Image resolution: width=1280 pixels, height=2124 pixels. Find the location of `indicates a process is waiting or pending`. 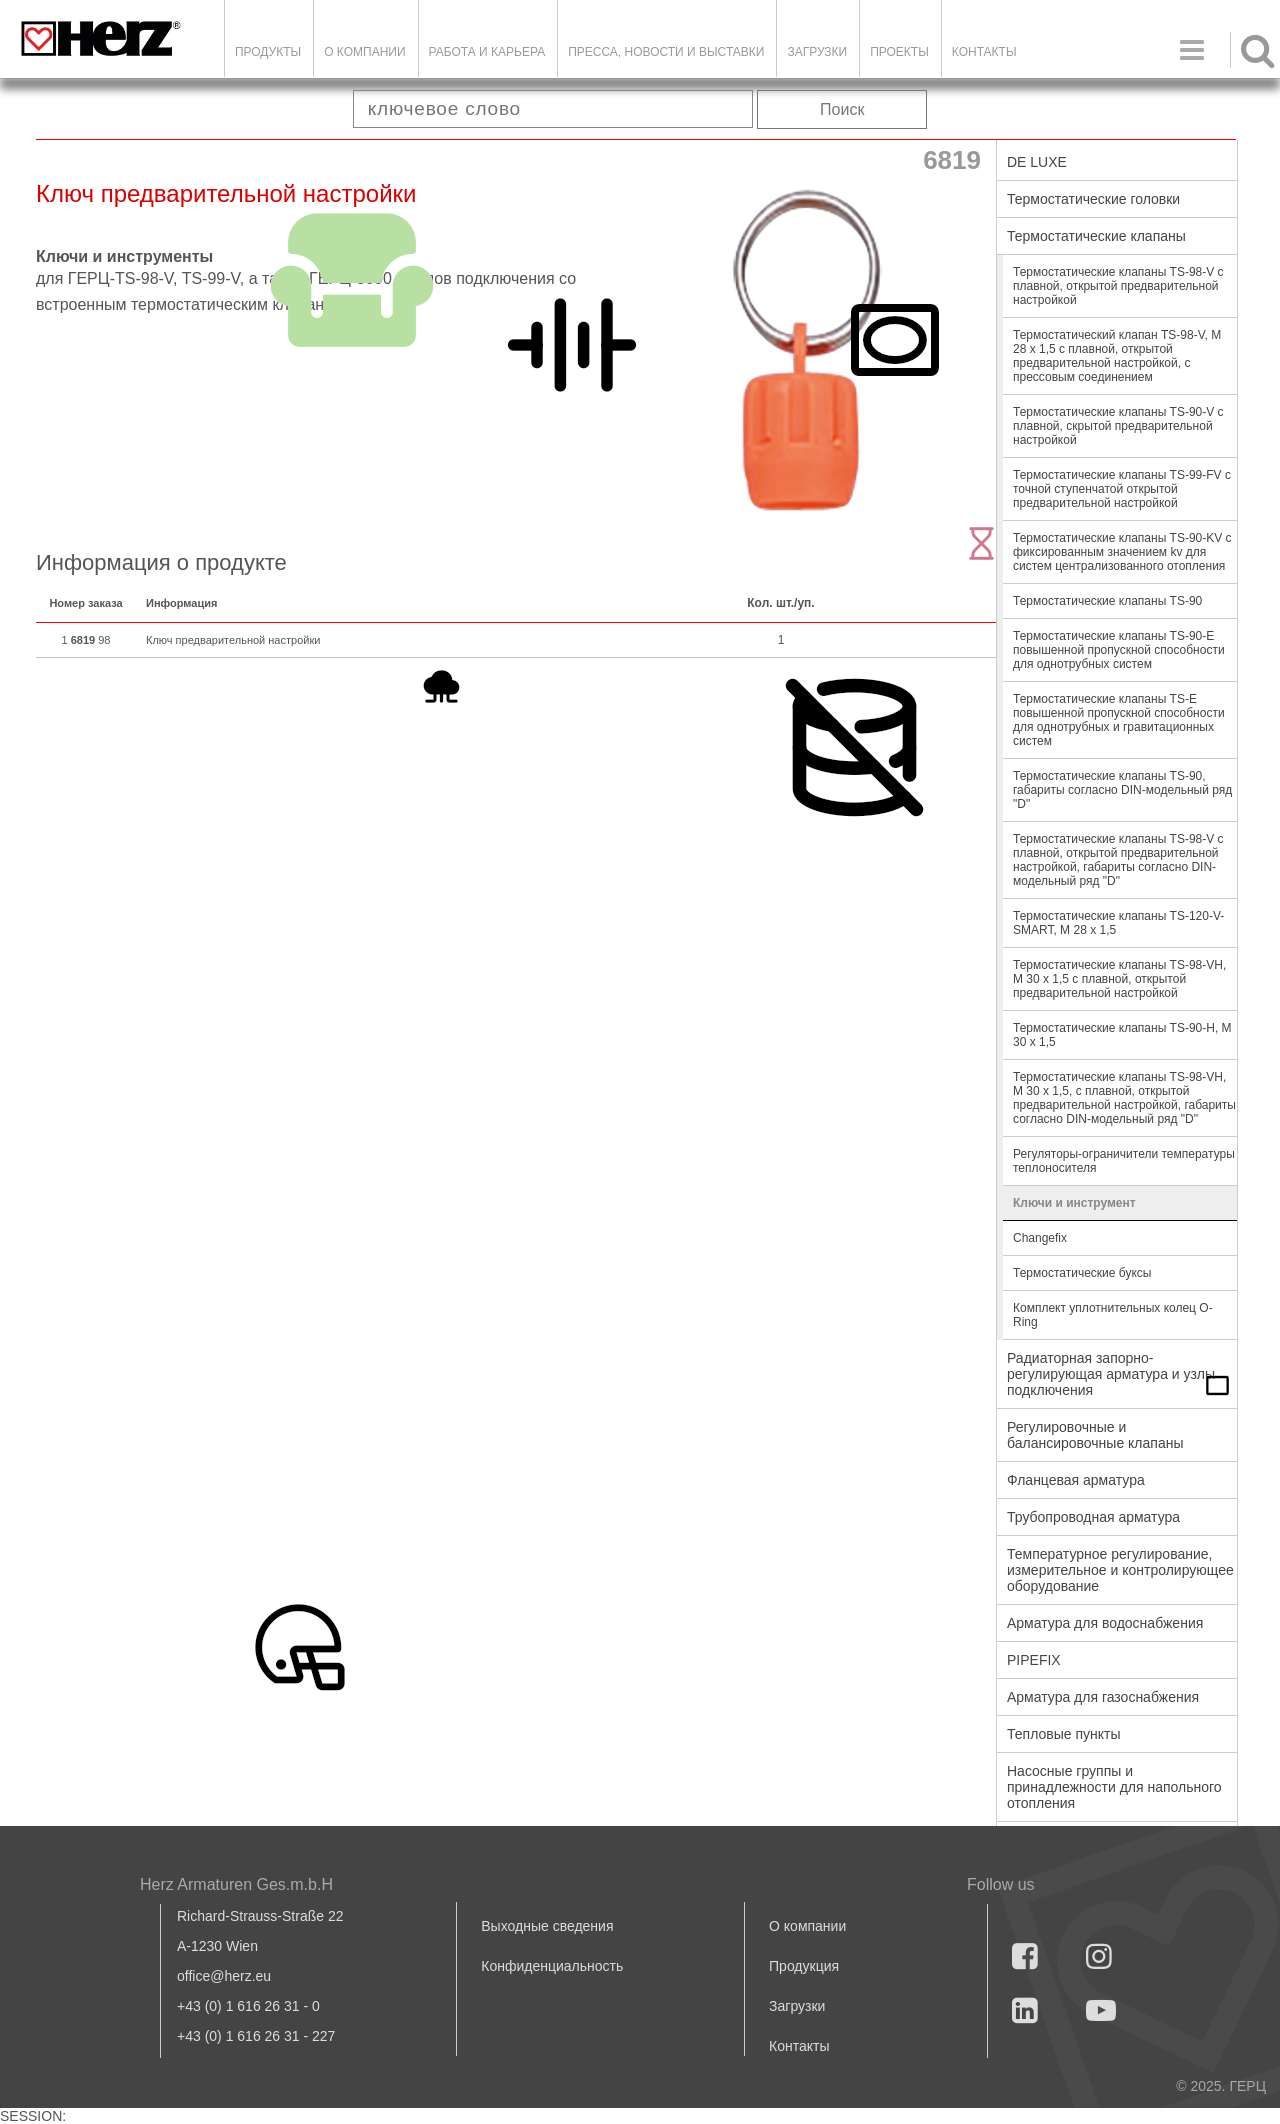

indicates a process is waiting or pending is located at coordinates (981, 543).